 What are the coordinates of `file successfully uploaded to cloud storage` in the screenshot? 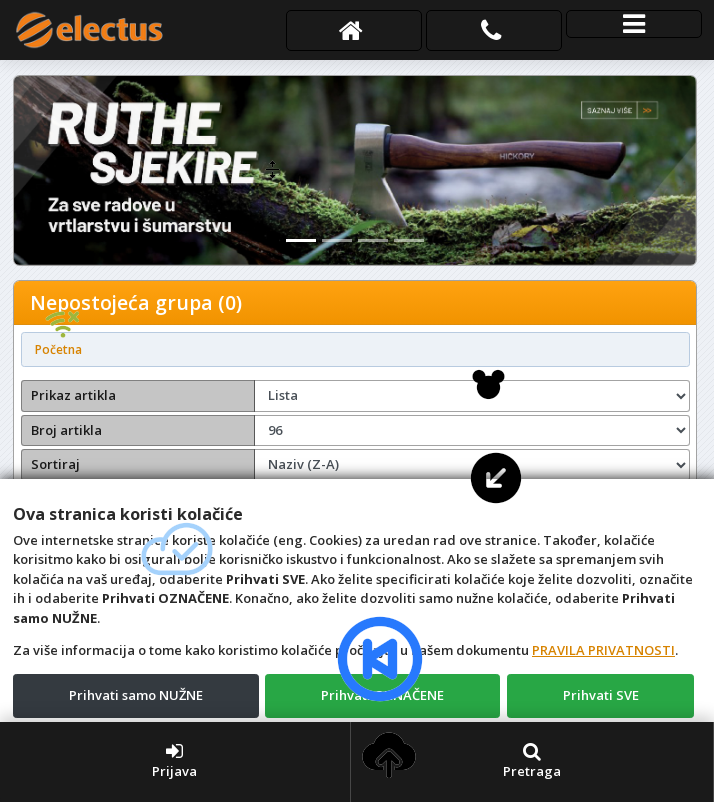 It's located at (177, 549).